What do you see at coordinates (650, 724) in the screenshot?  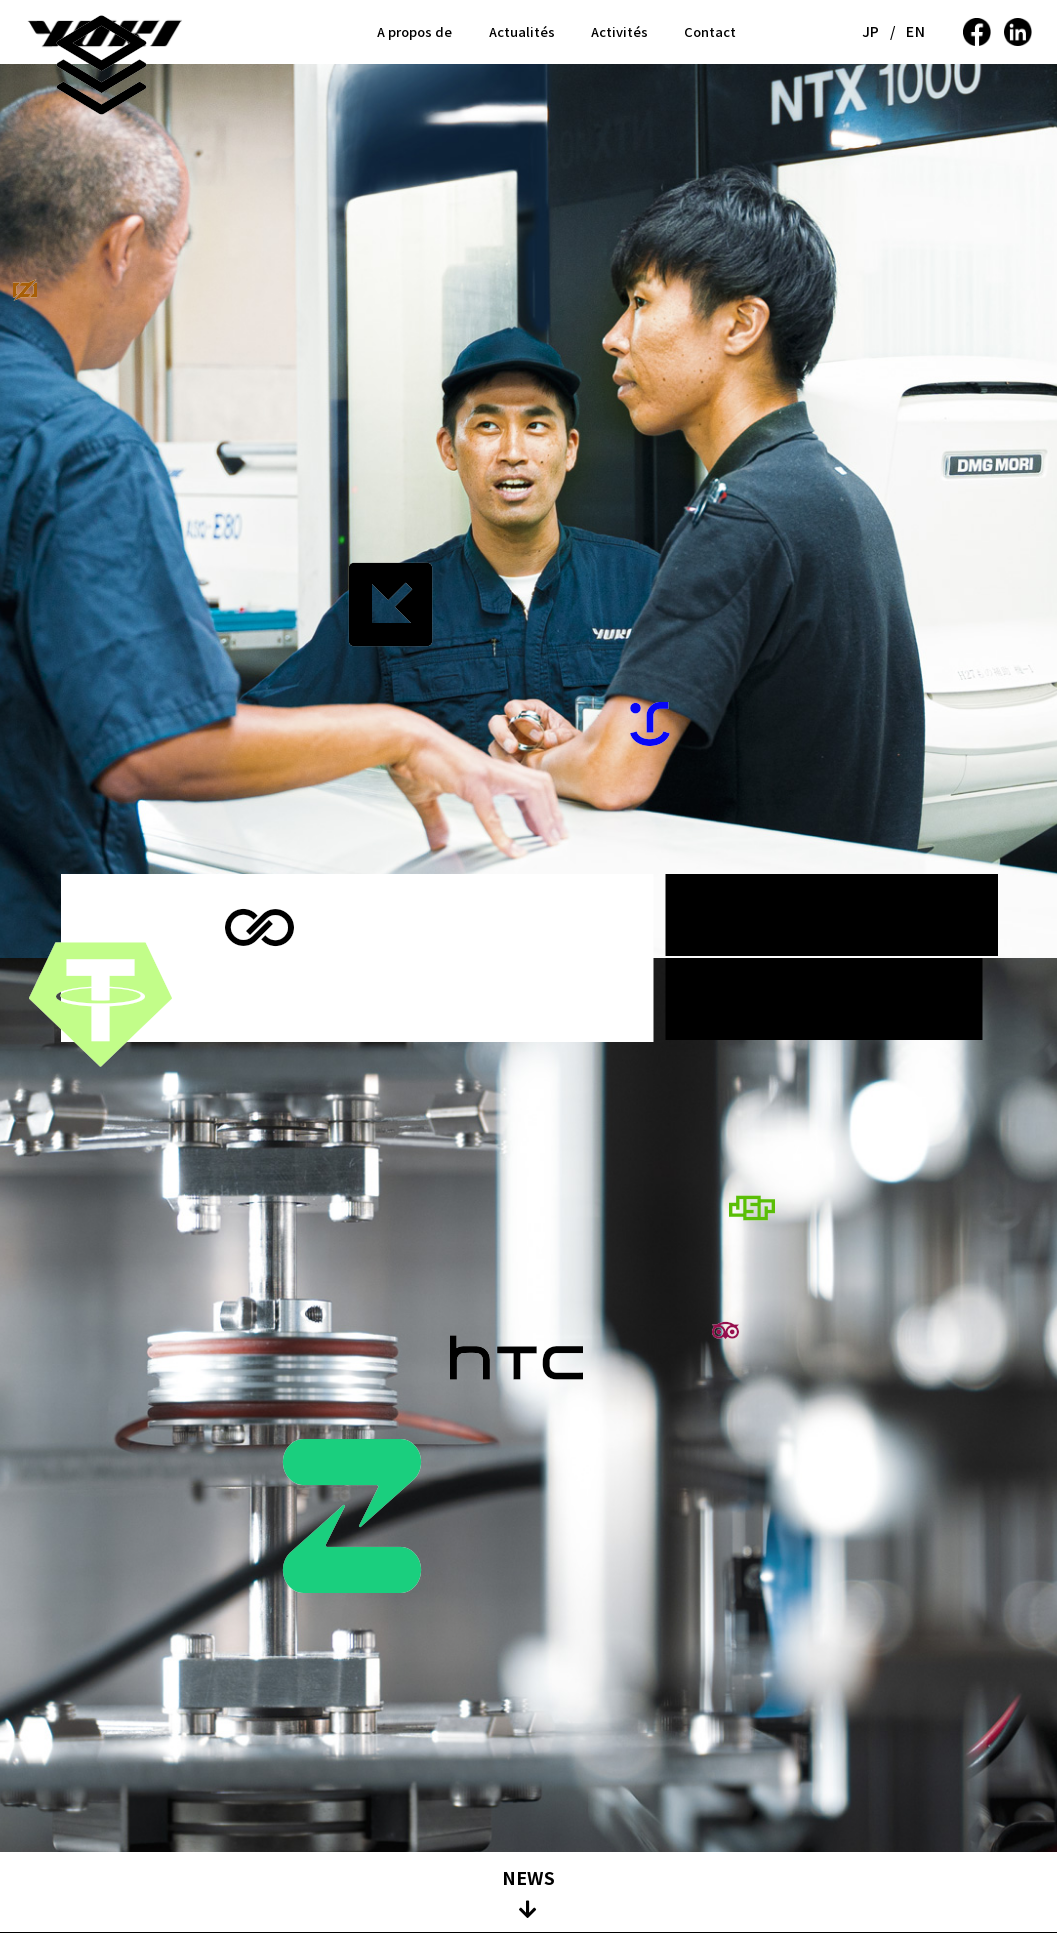 I see `rezgo booking platform logo` at bounding box center [650, 724].